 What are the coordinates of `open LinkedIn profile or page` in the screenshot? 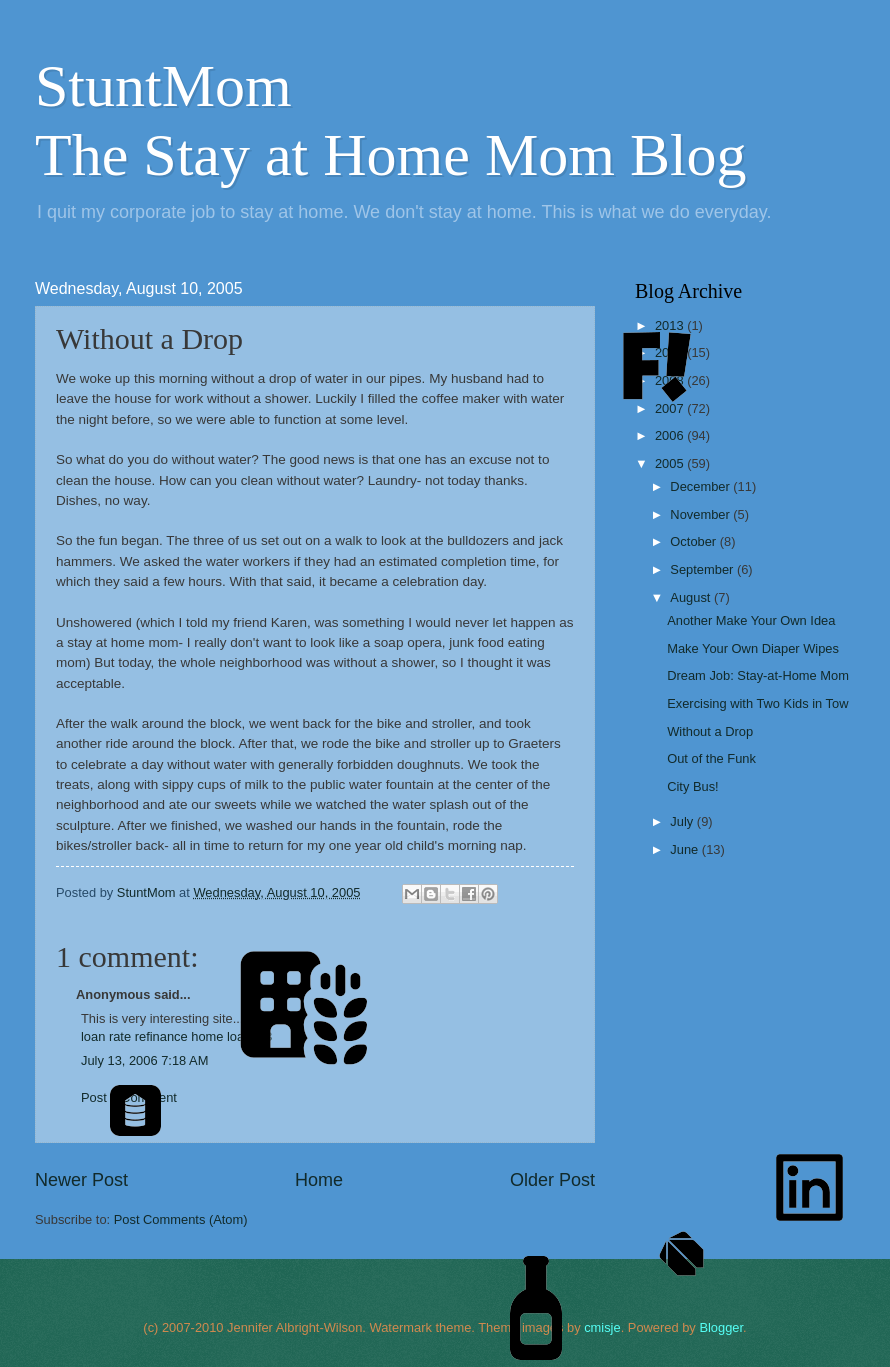 It's located at (809, 1187).